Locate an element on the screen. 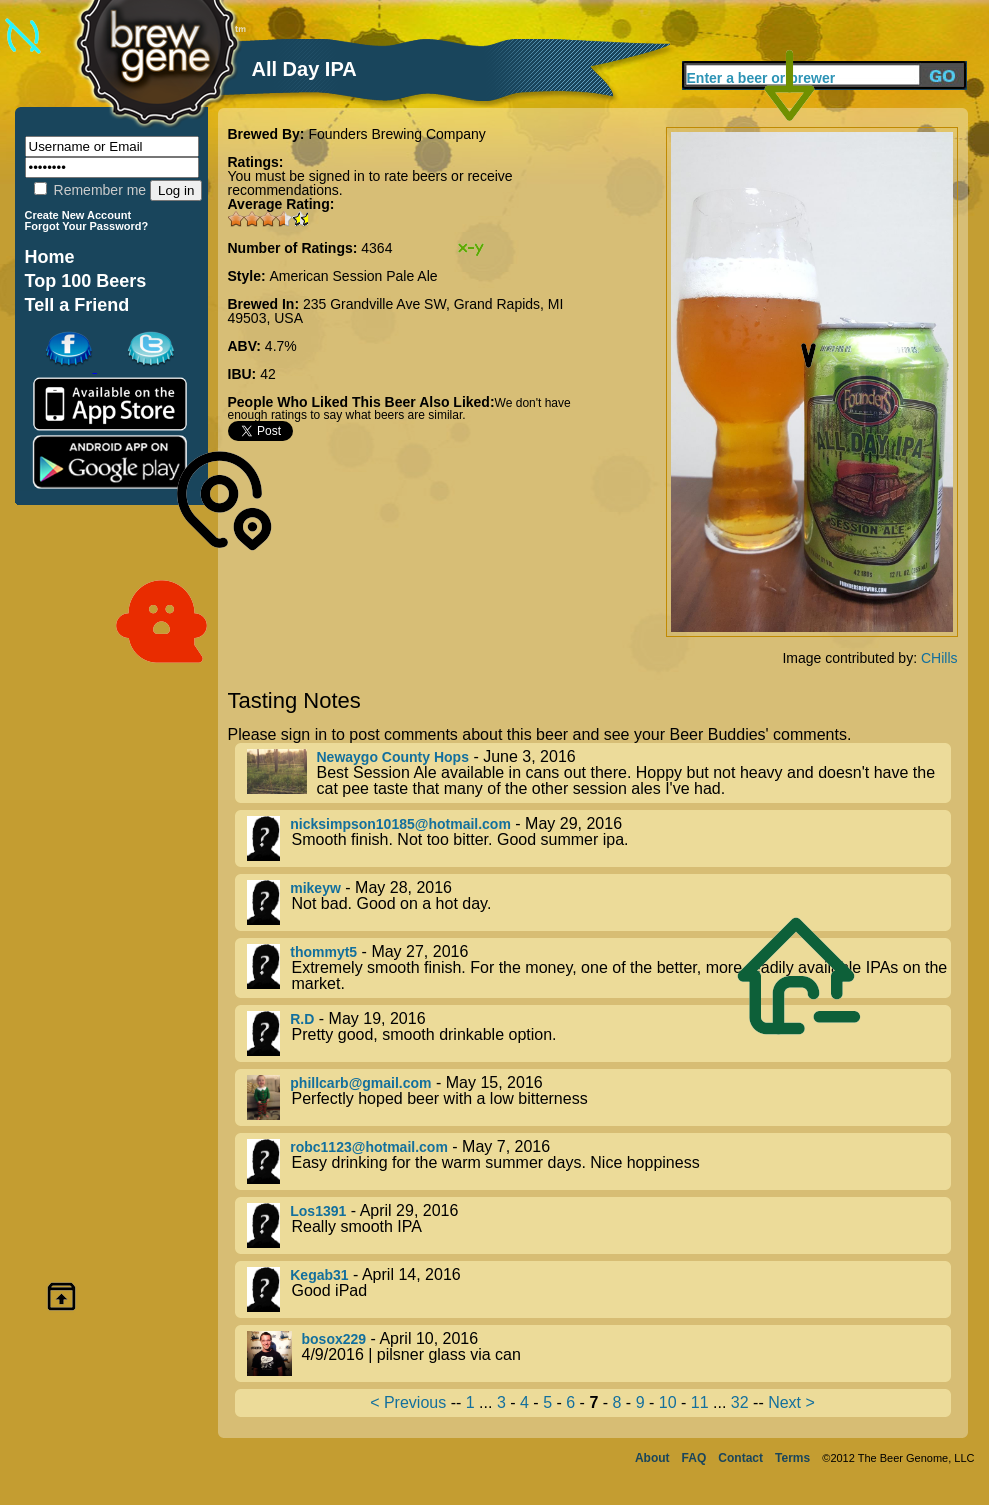 This screenshot has width=989, height=1505. disable grouping or parentheses in formula is located at coordinates (23, 36).